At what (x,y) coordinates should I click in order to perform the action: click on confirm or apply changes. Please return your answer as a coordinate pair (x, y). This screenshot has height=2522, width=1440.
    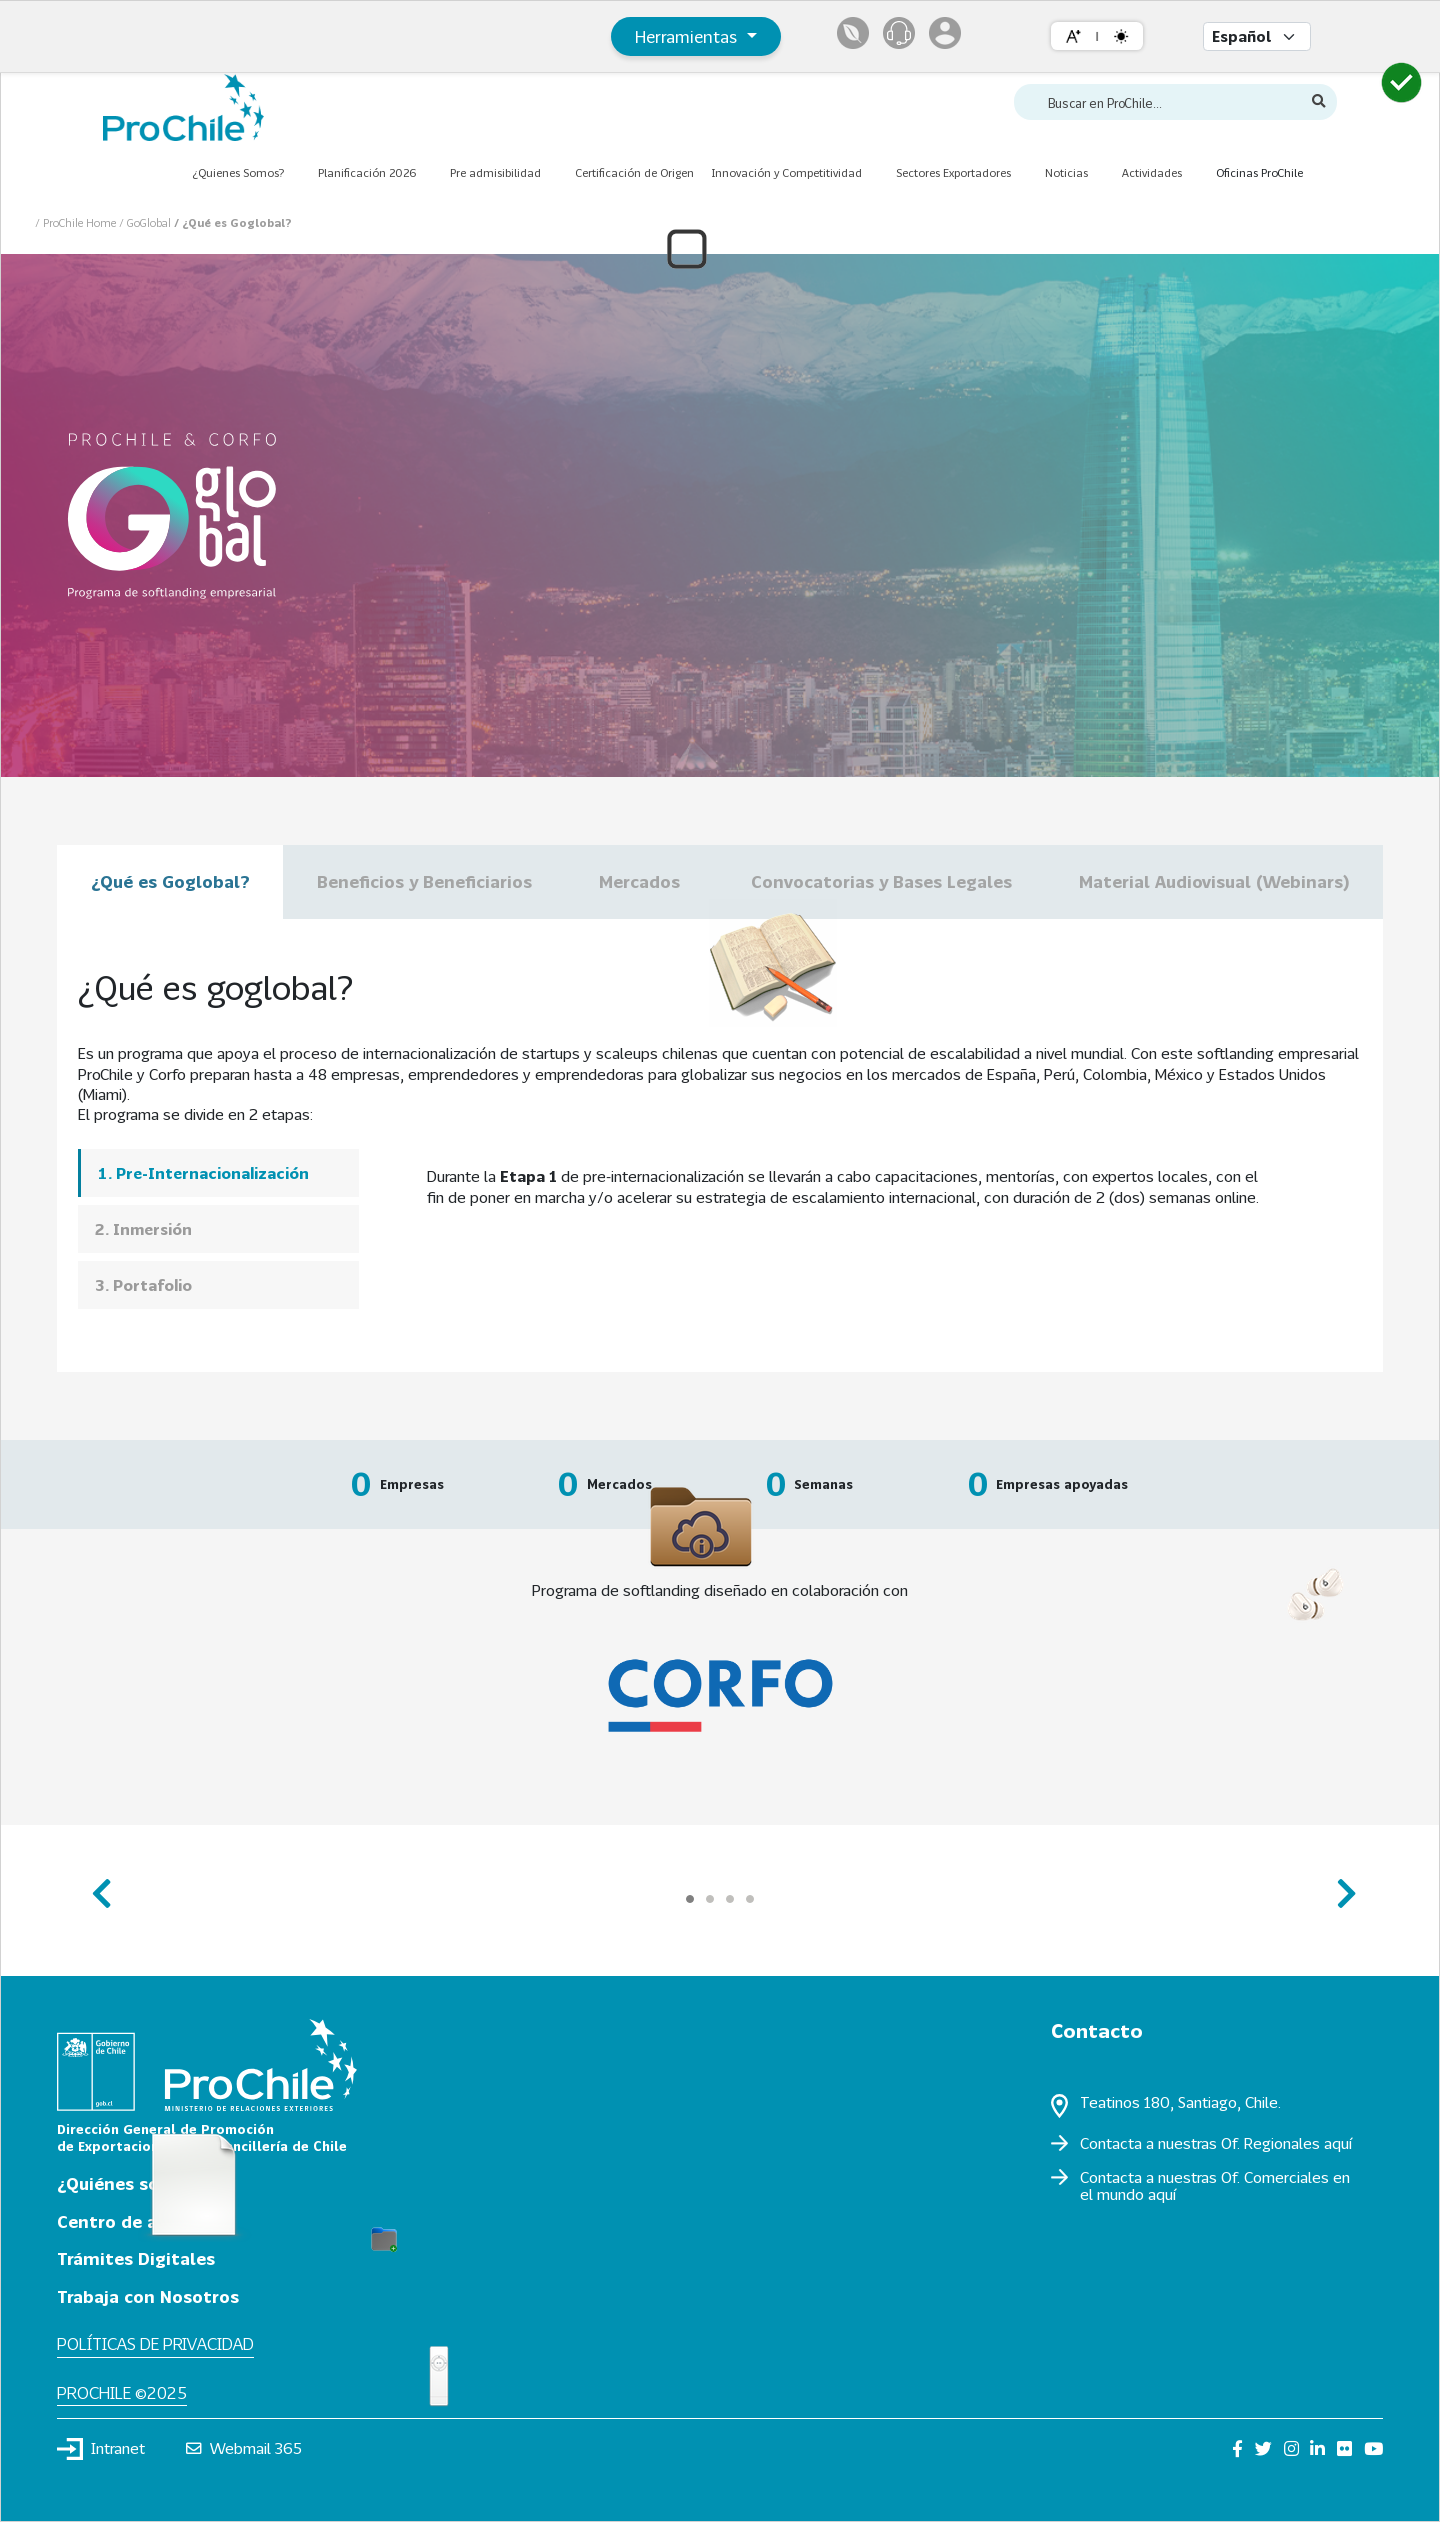
    Looking at the image, I should click on (1401, 82).